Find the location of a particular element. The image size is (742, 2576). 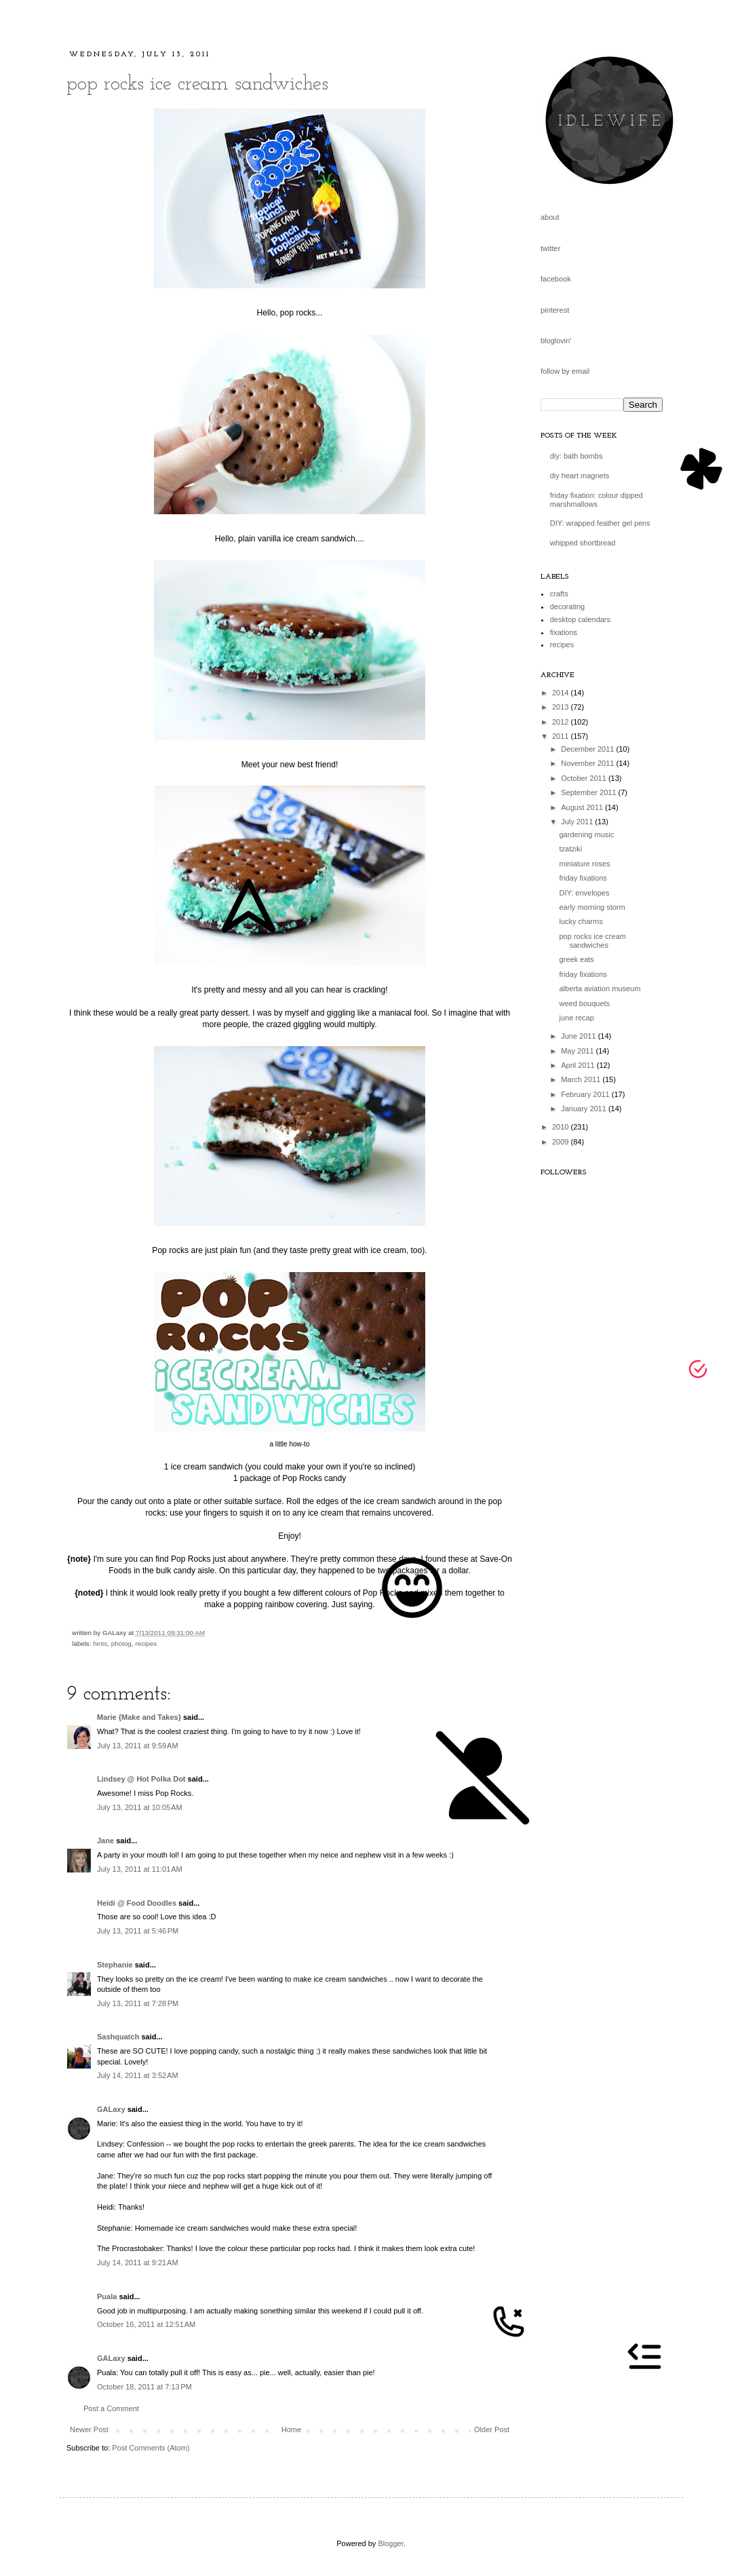

indicates a missed phone call is located at coordinates (509, 2322).